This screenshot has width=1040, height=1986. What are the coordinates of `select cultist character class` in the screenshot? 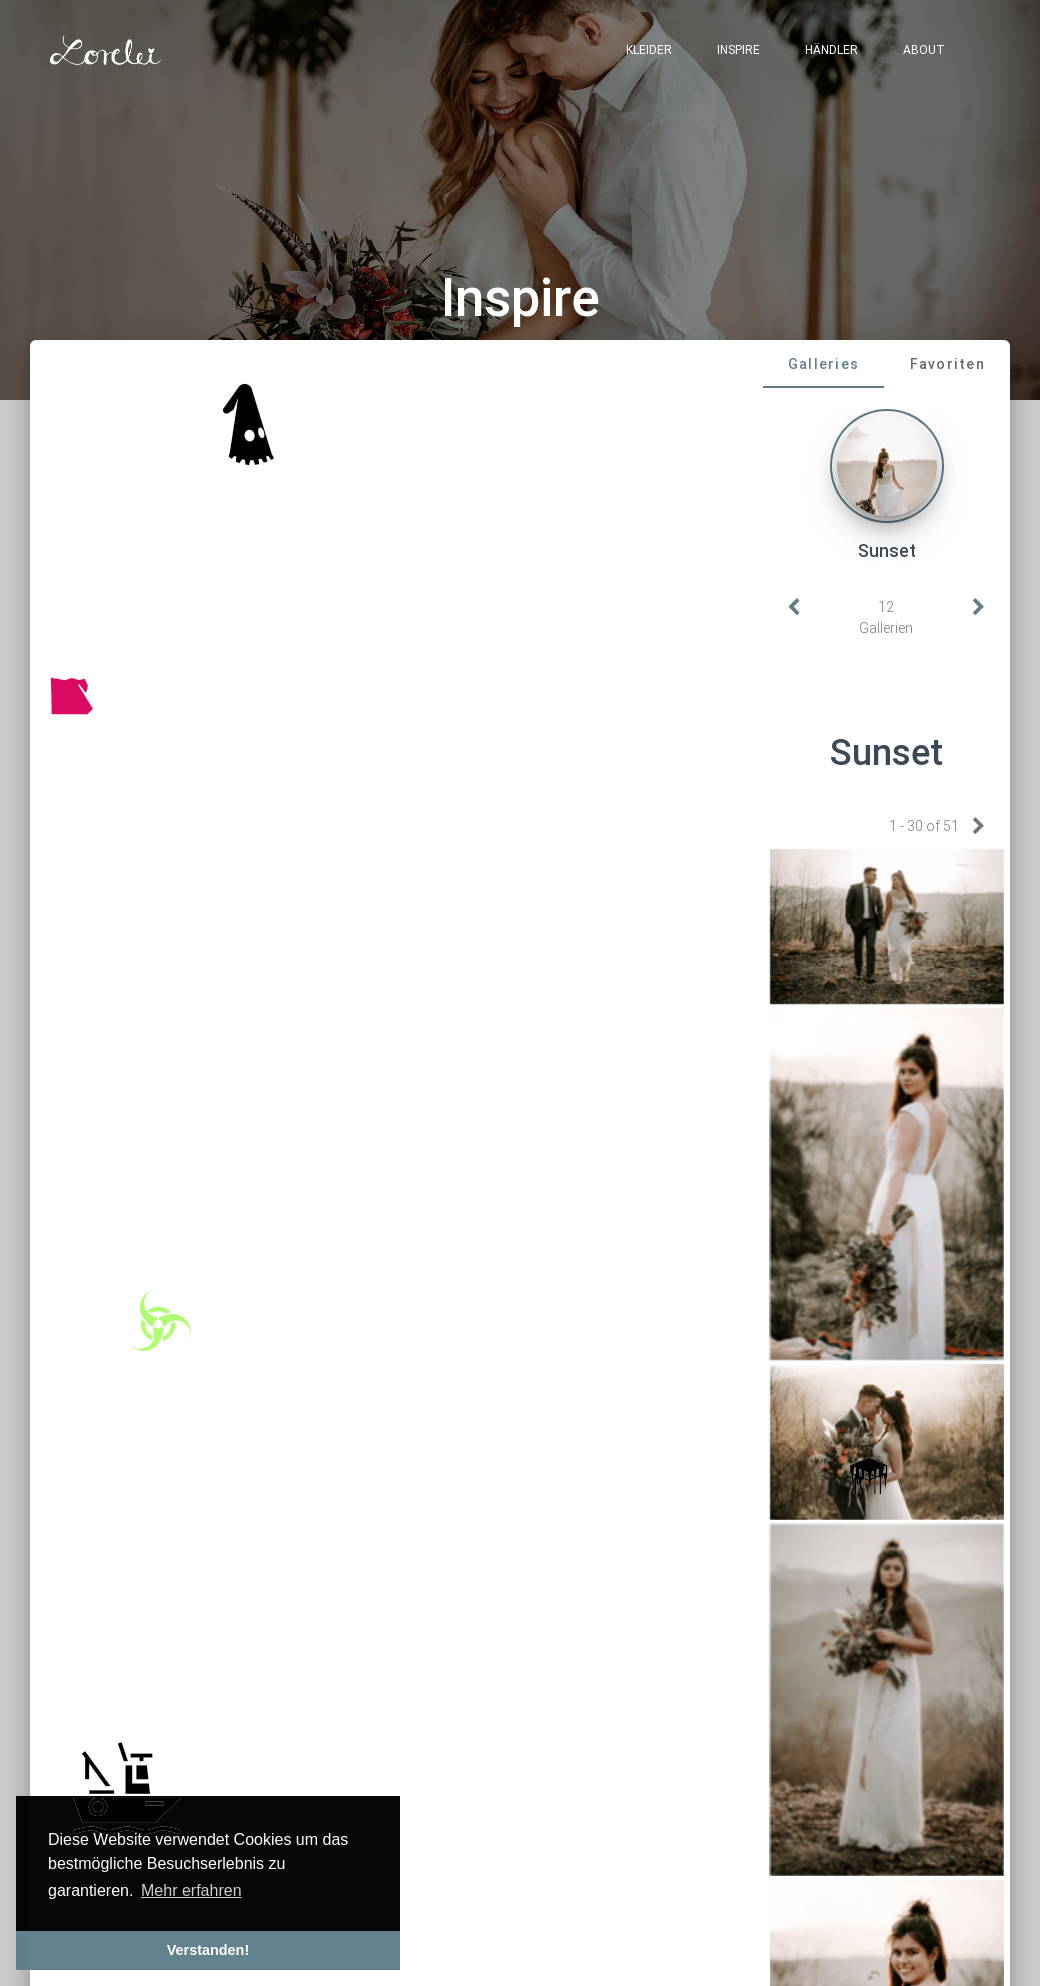 It's located at (248, 424).